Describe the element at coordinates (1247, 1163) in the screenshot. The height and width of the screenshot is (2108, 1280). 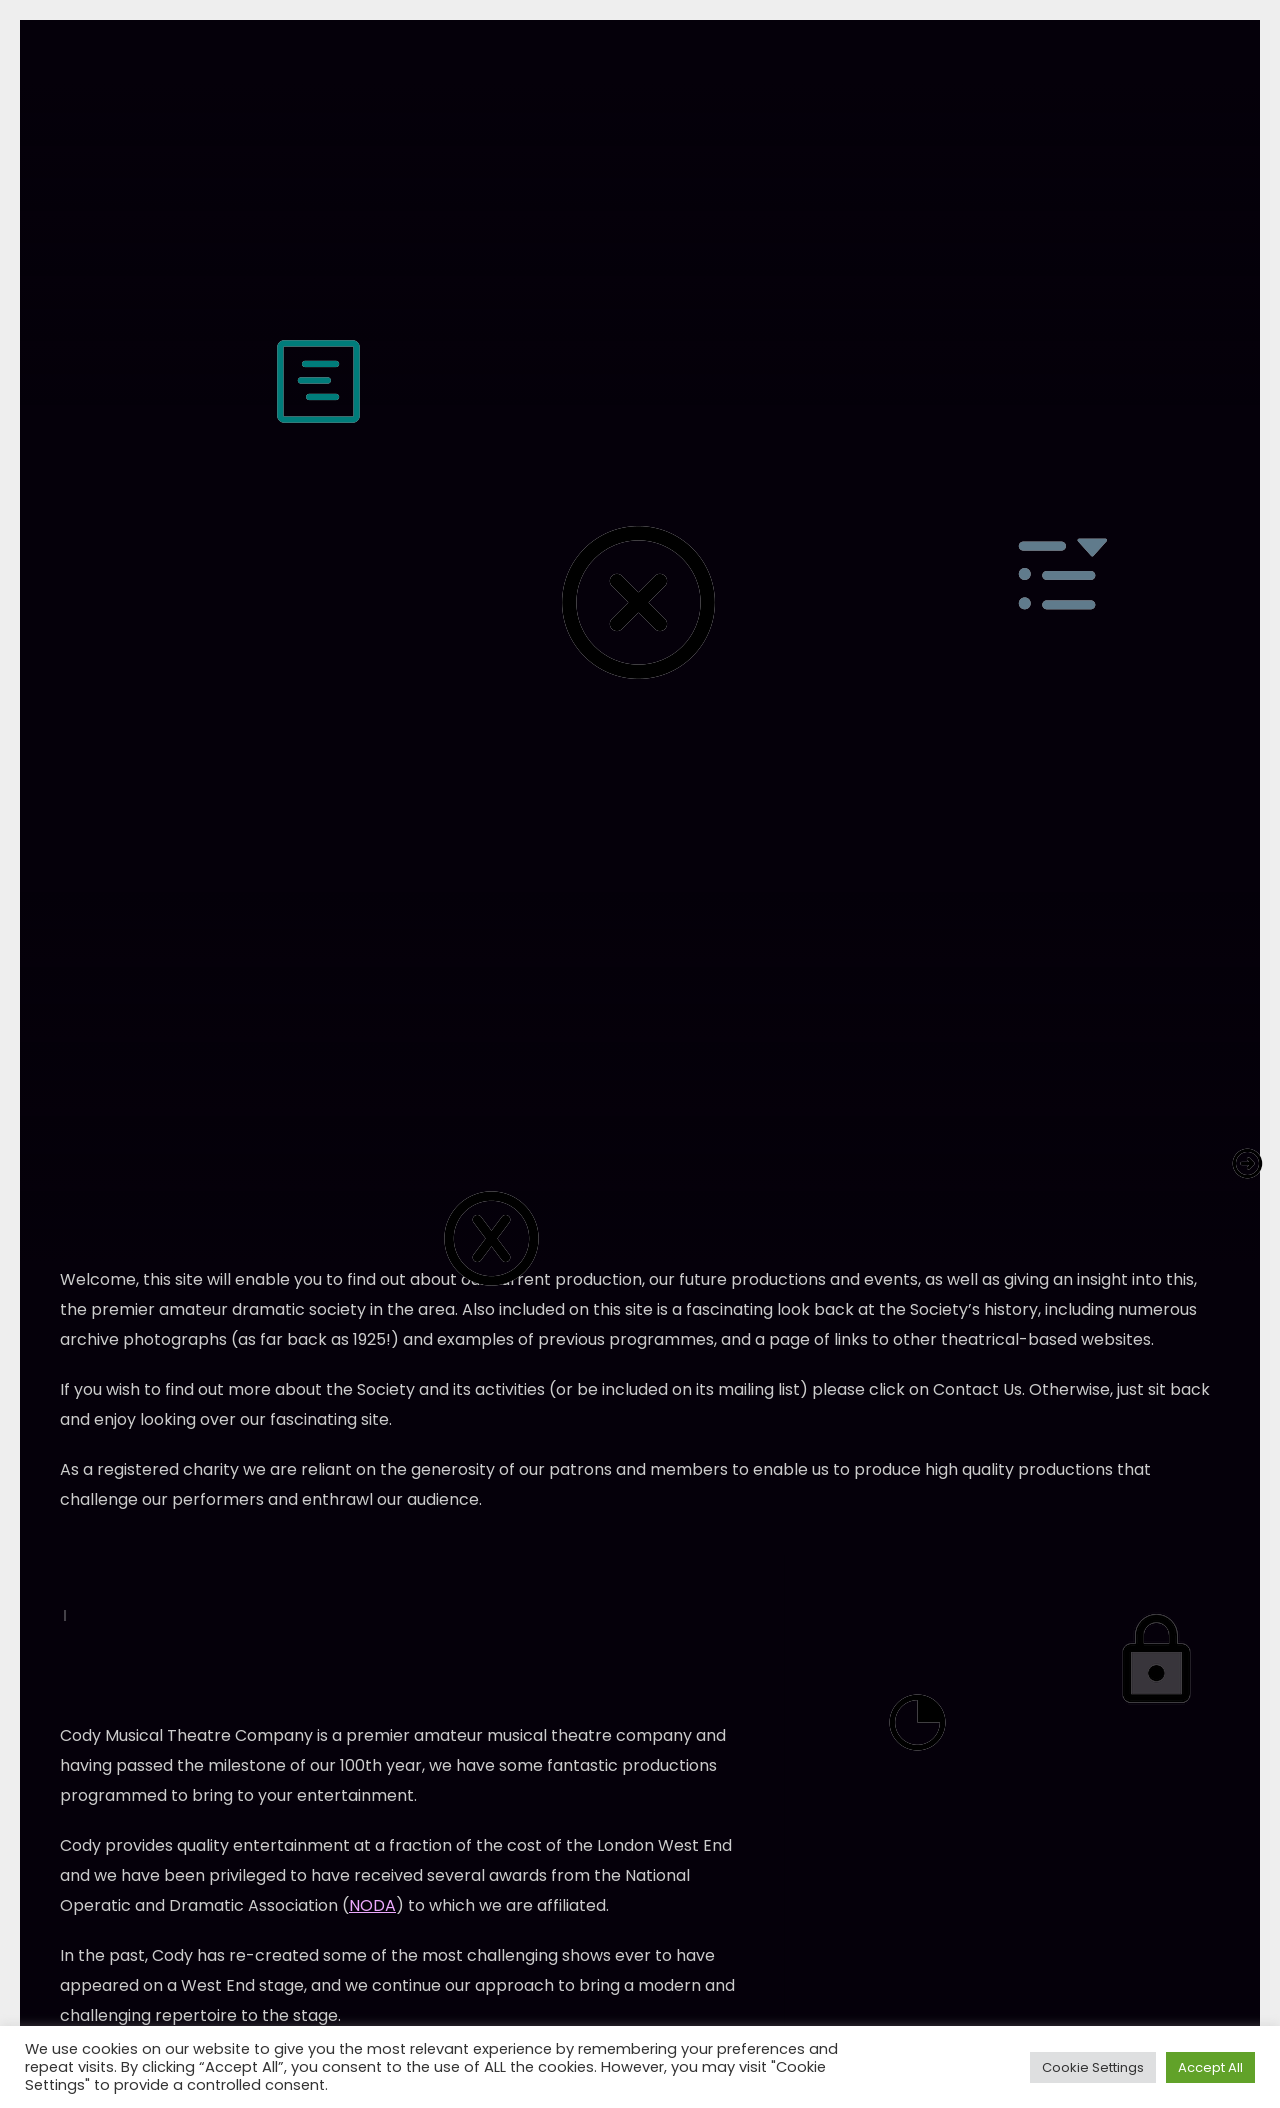
I see `go to next step or screen` at that location.